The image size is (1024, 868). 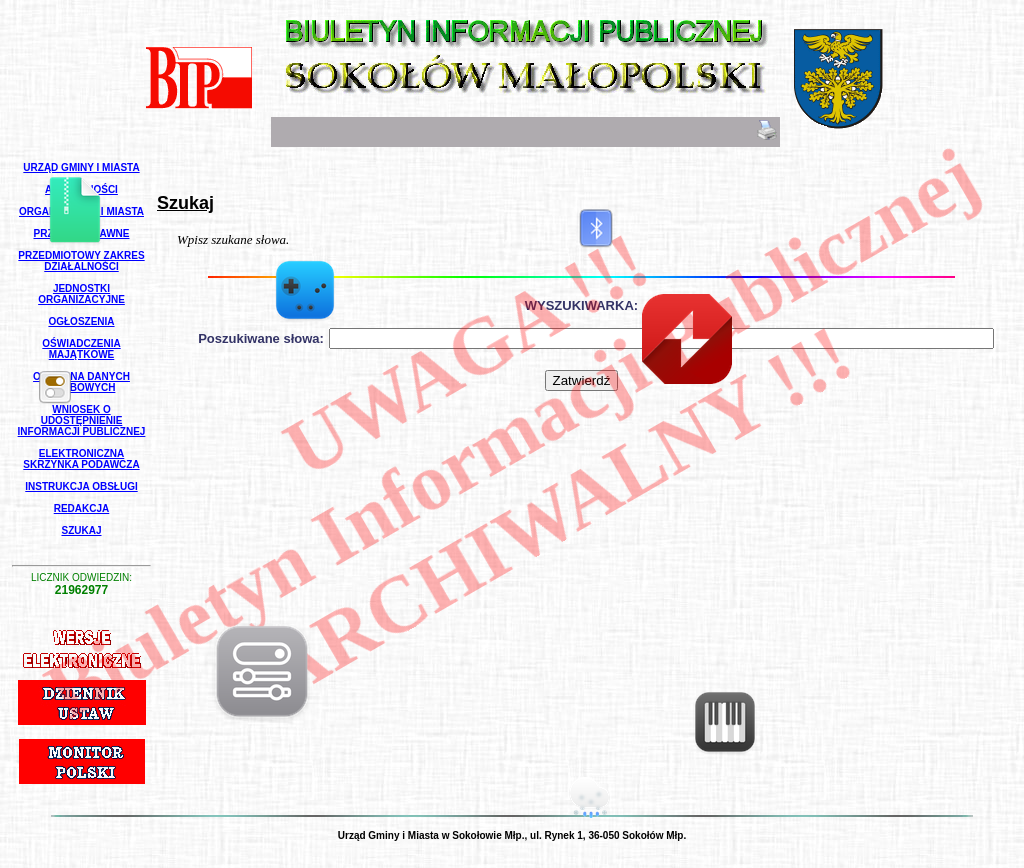 What do you see at coordinates (262, 673) in the screenshot?
I see `open interface design preferences` at bounding box center [262, 673].